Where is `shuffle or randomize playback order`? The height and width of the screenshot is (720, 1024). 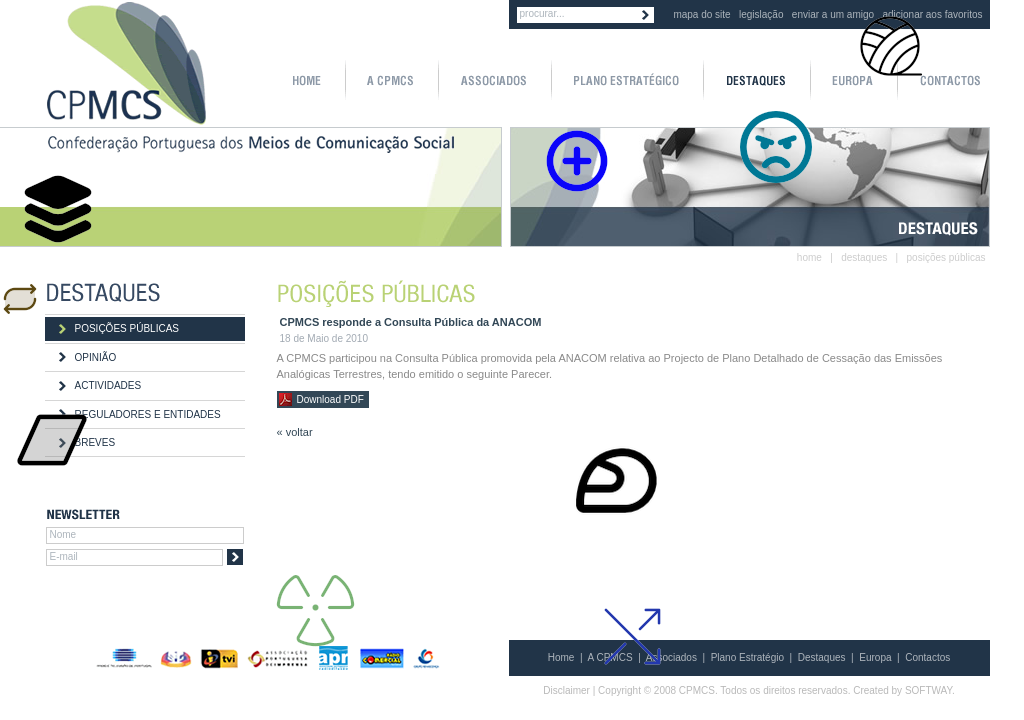
shuffle or randomize playback order is located at coordinates (632, 636).